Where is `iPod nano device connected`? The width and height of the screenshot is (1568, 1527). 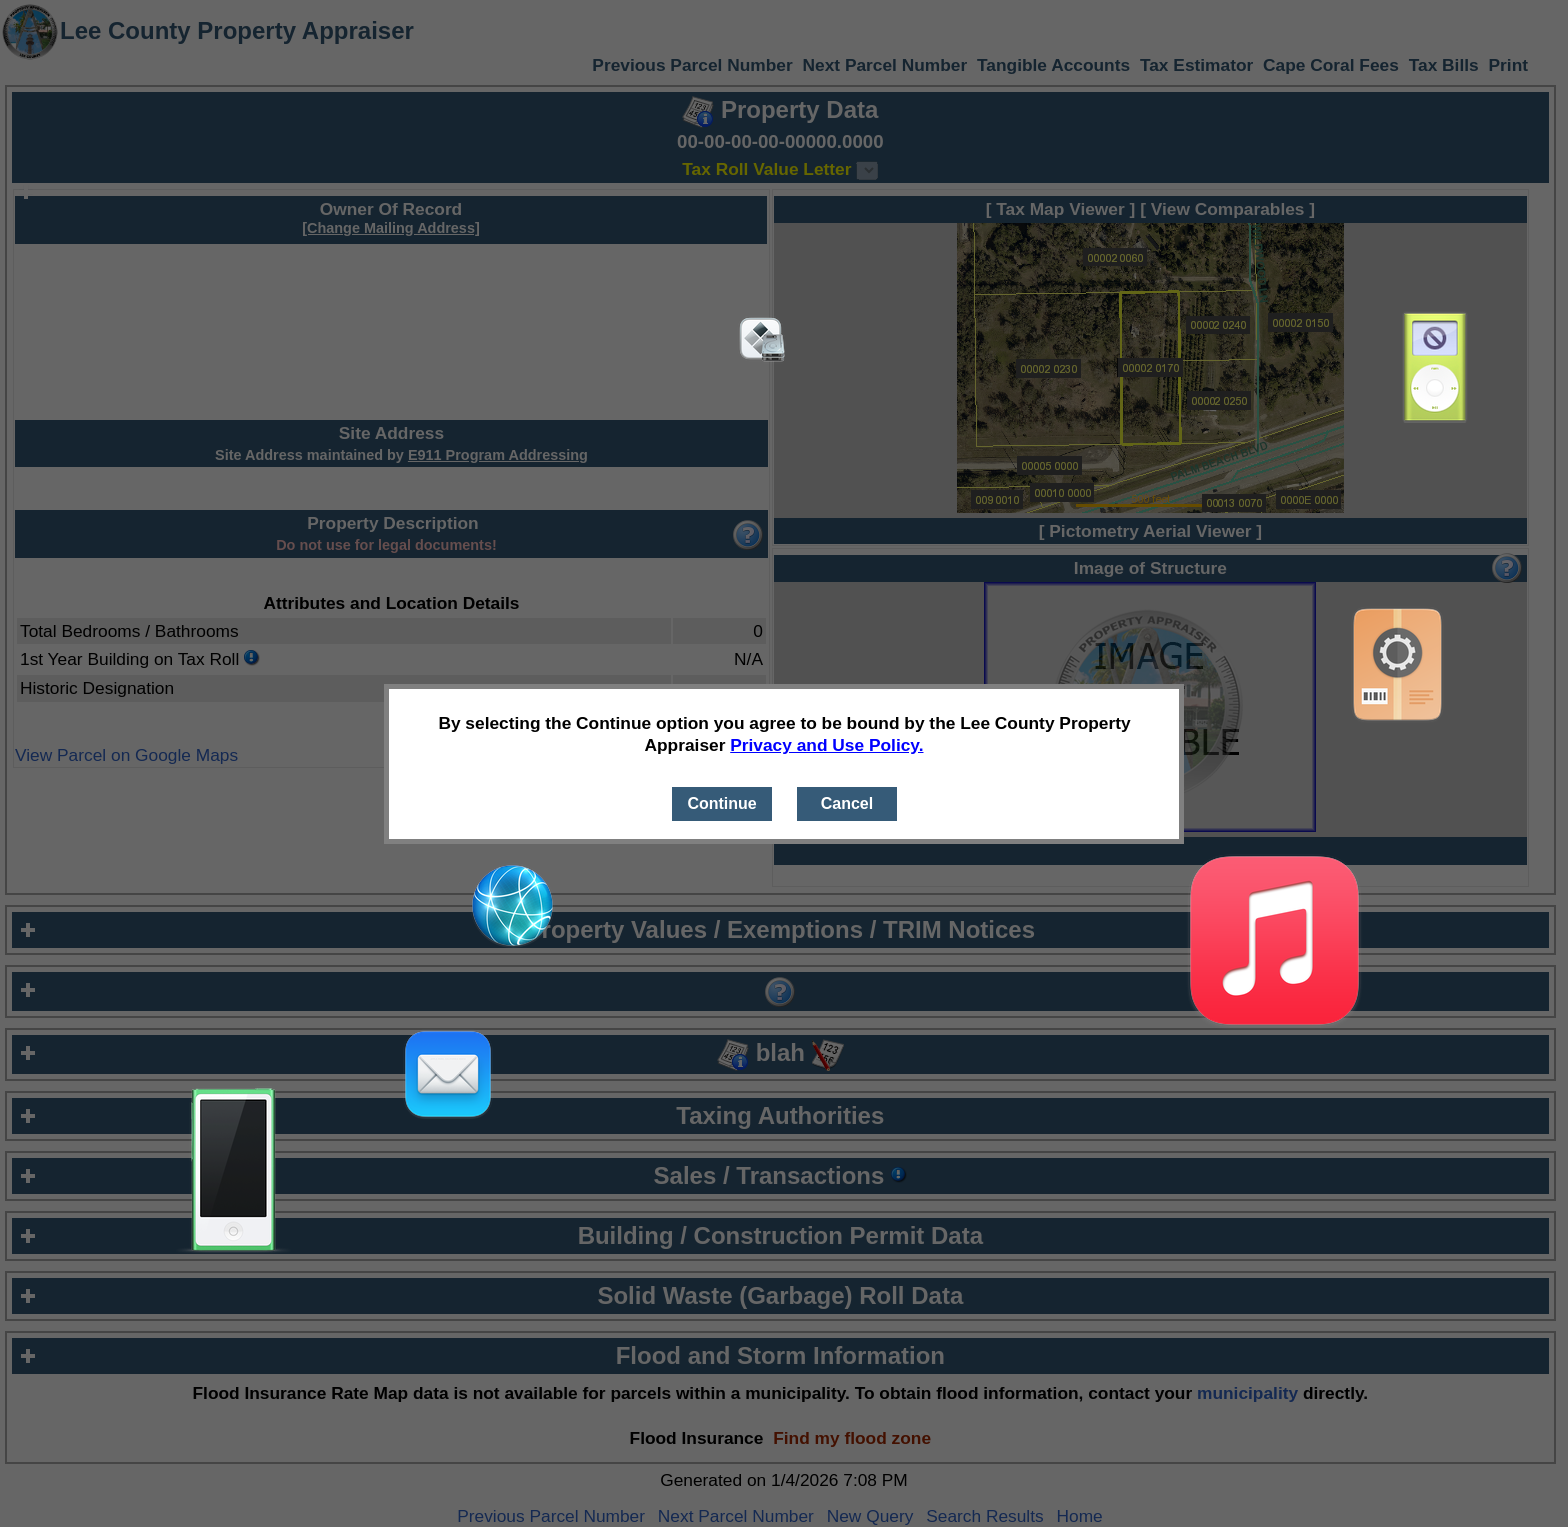 iPod nano device connected is located at coordinates (233, 1170).